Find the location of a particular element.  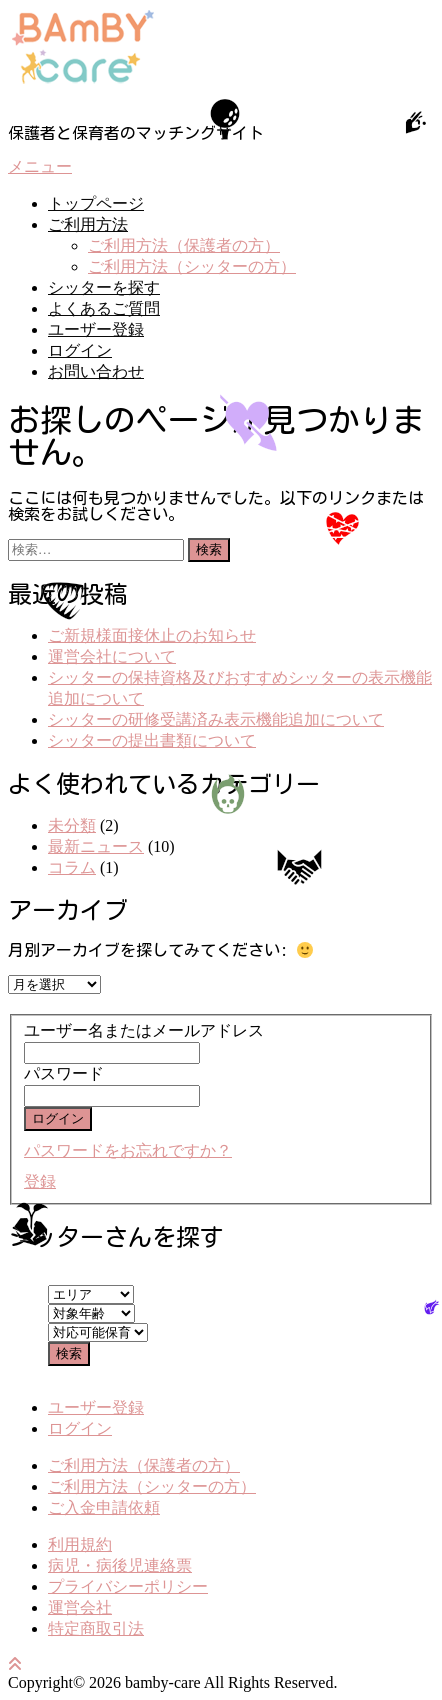

indicates a new sprout or growth stage in a farming game is located at coordinates (432, 1307).